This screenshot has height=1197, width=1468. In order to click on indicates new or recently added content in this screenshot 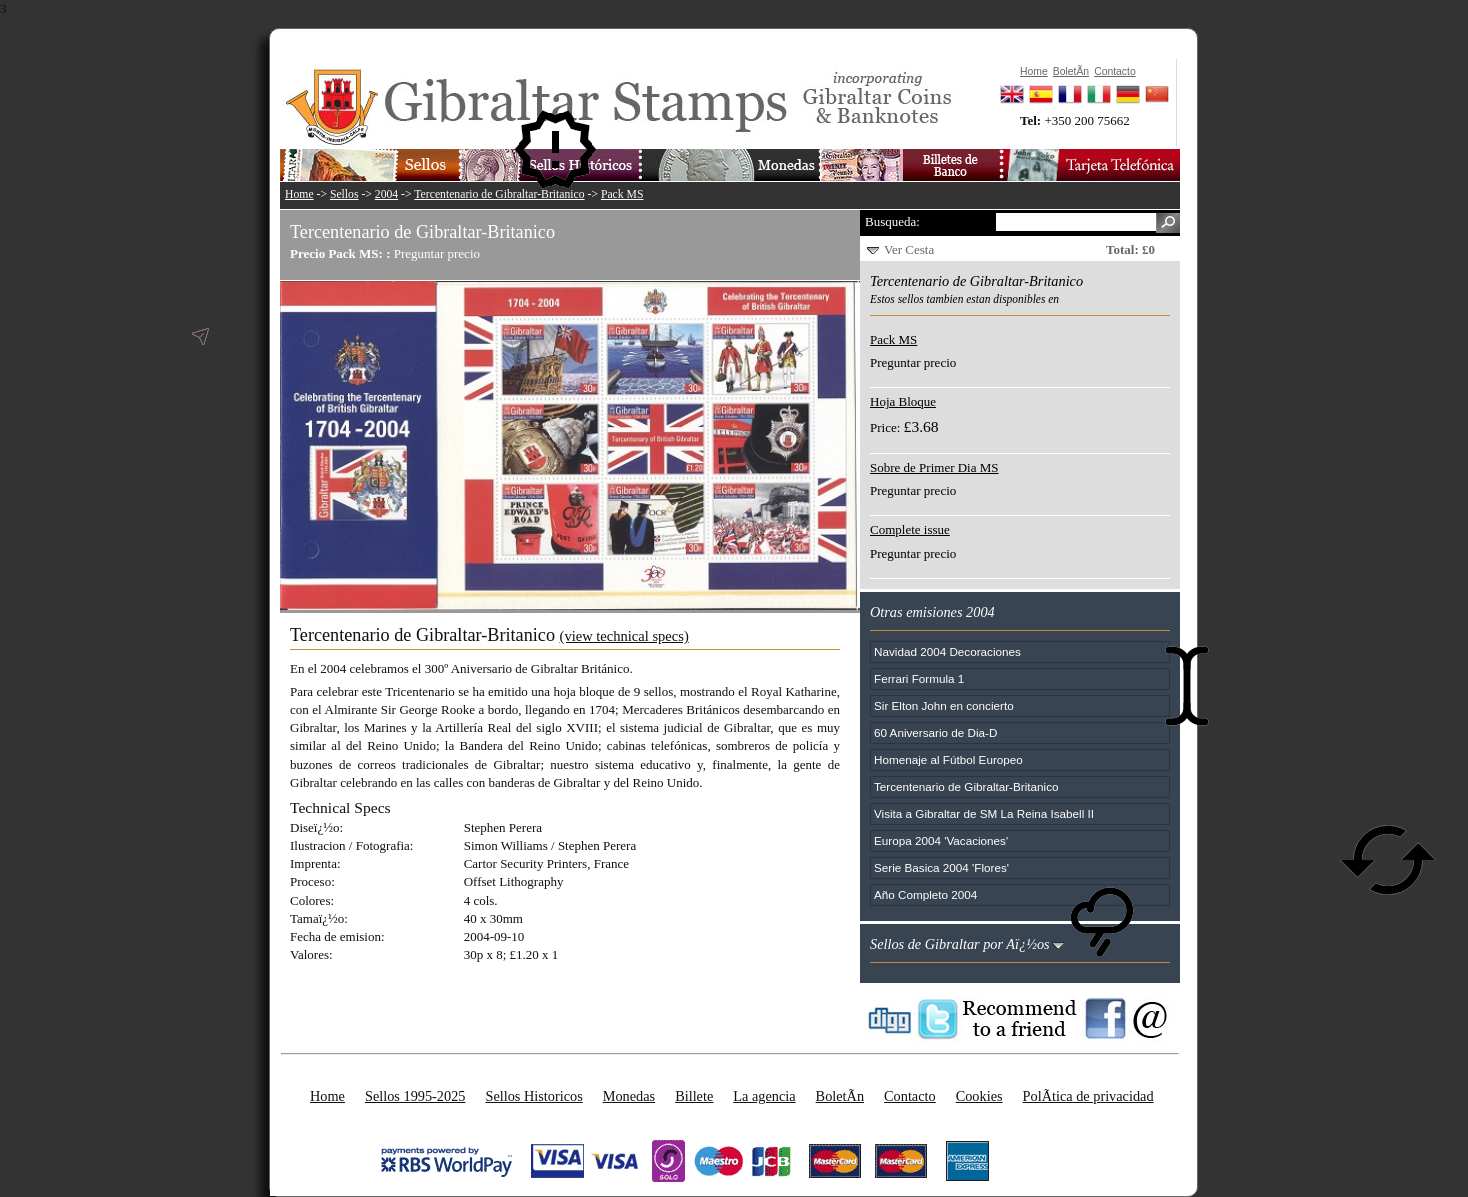, I will do `click(555, 149)`.